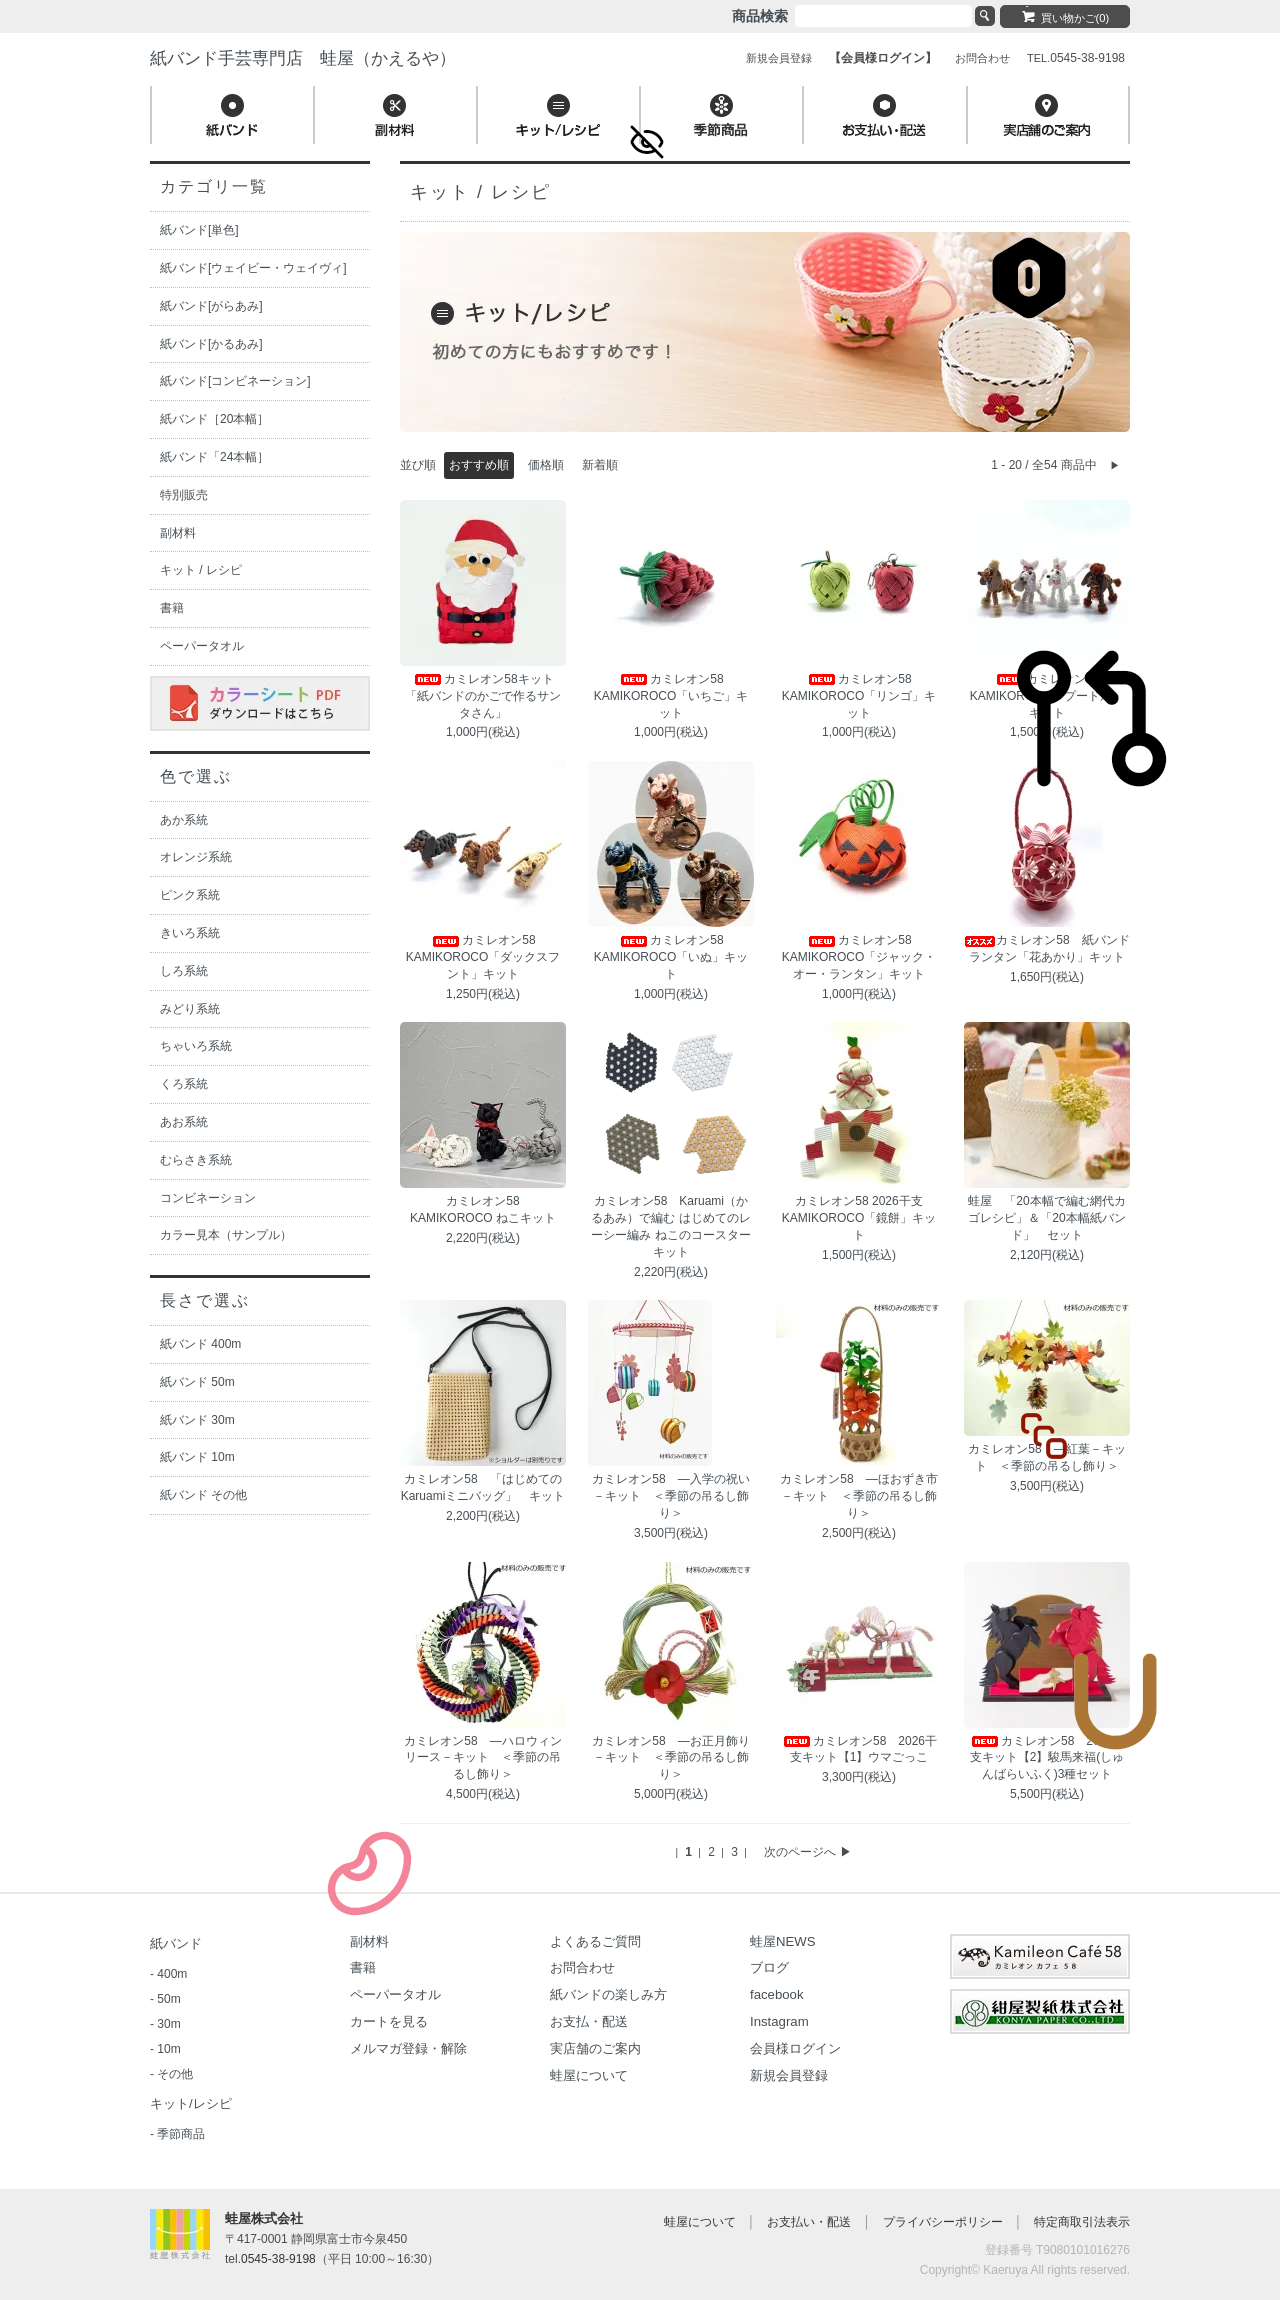 Image resolution: width=1280 pixels, height=2300 pixels. Describe the element at coordinates (1091, 718) in the screenshot. I see `create a new pull request` at that location.